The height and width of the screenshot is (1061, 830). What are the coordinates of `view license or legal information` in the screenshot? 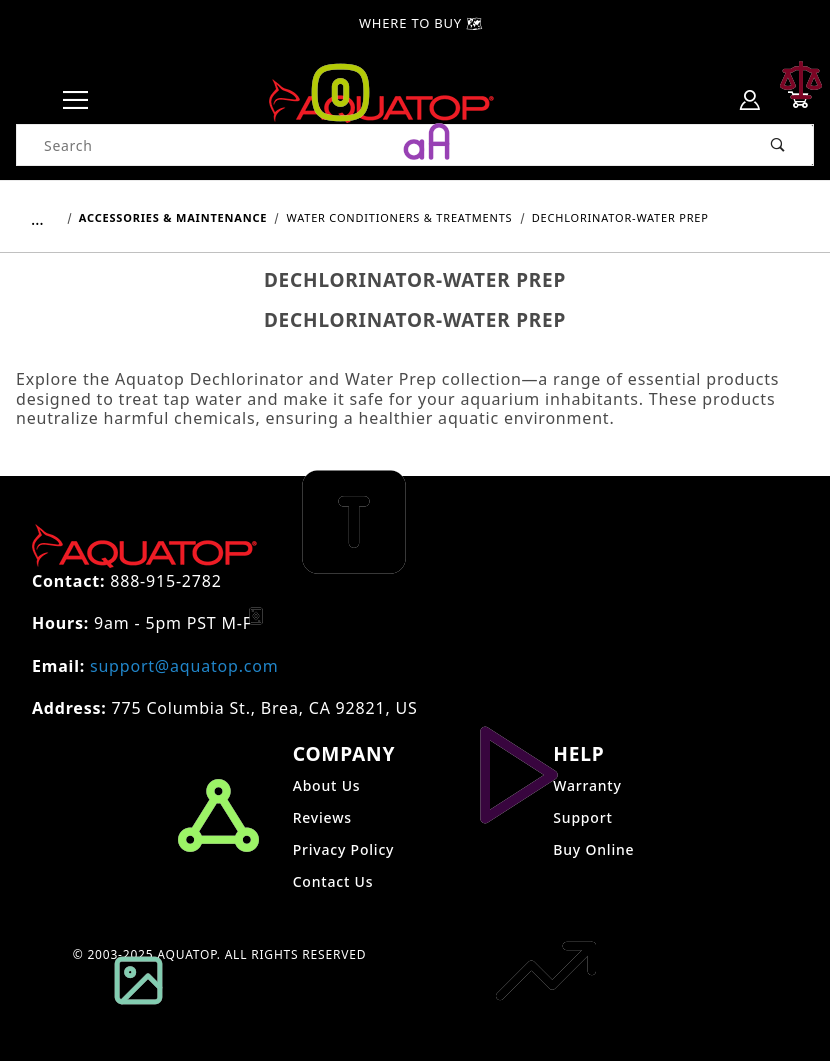 It's located at (801, 82).